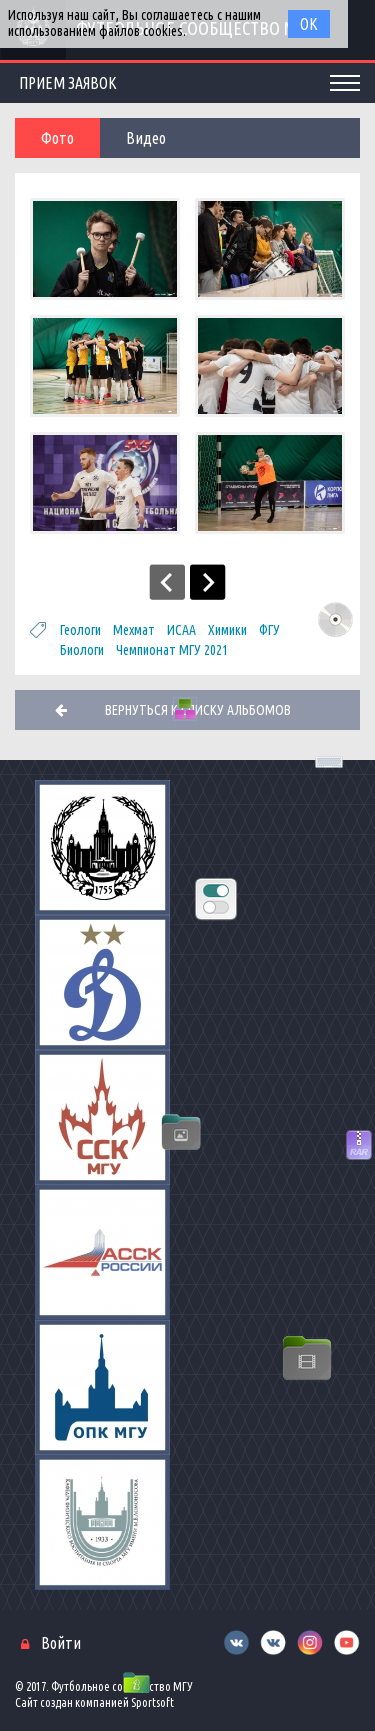 The width and height of the screenshot is (375, 1731). What do you see at coordinates (185, 709) in the screenshot?
I see `select all items in the current view` at bounding box center [185, 709].